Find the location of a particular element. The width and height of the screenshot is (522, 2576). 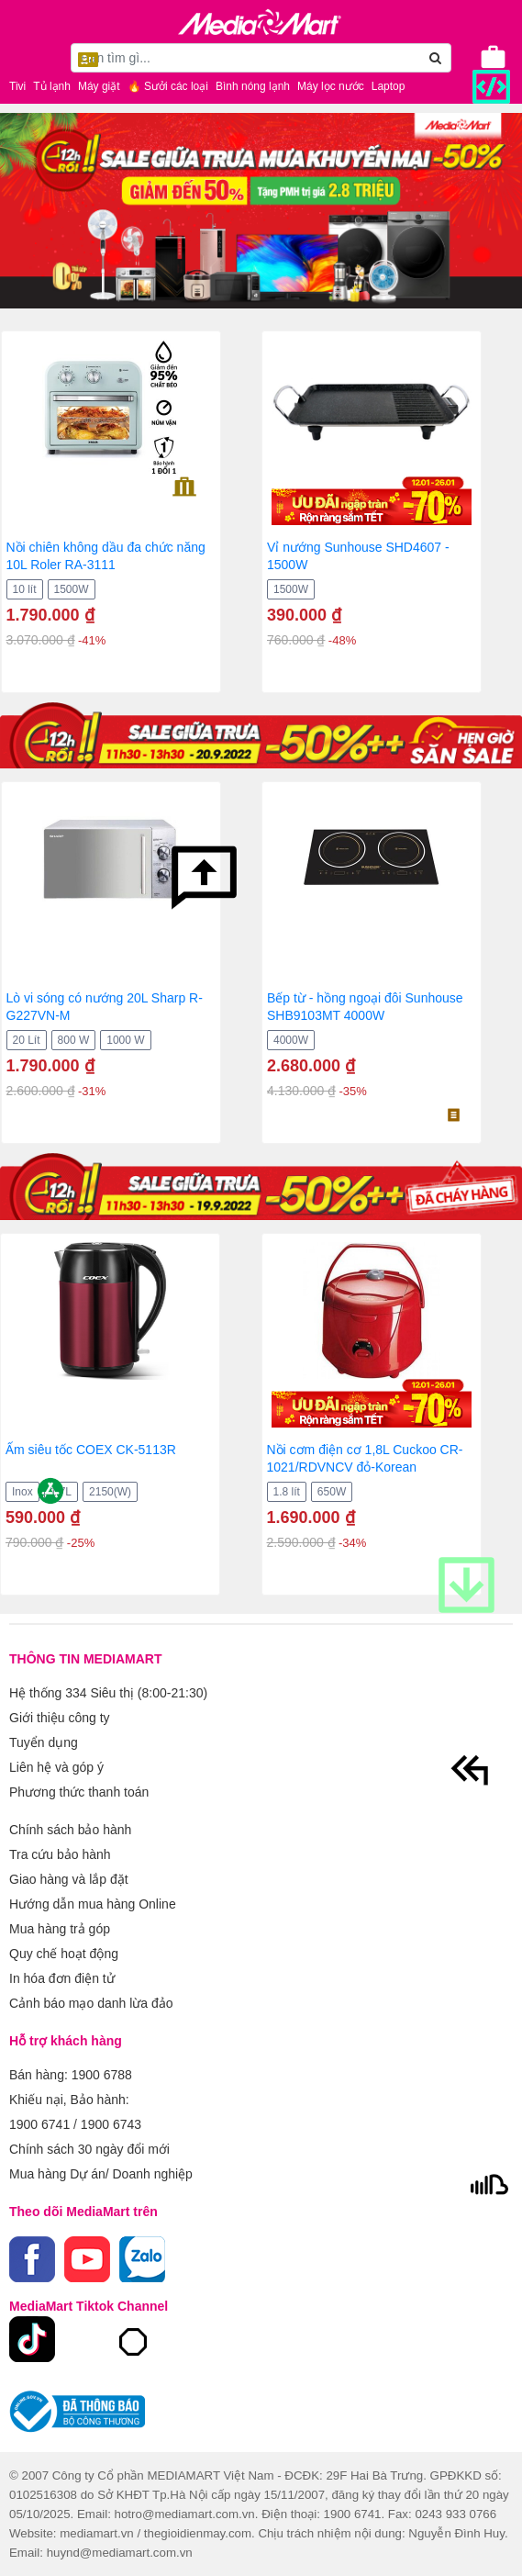

indicates a pass or credential is pending approval is located at coordinates (88, 60).